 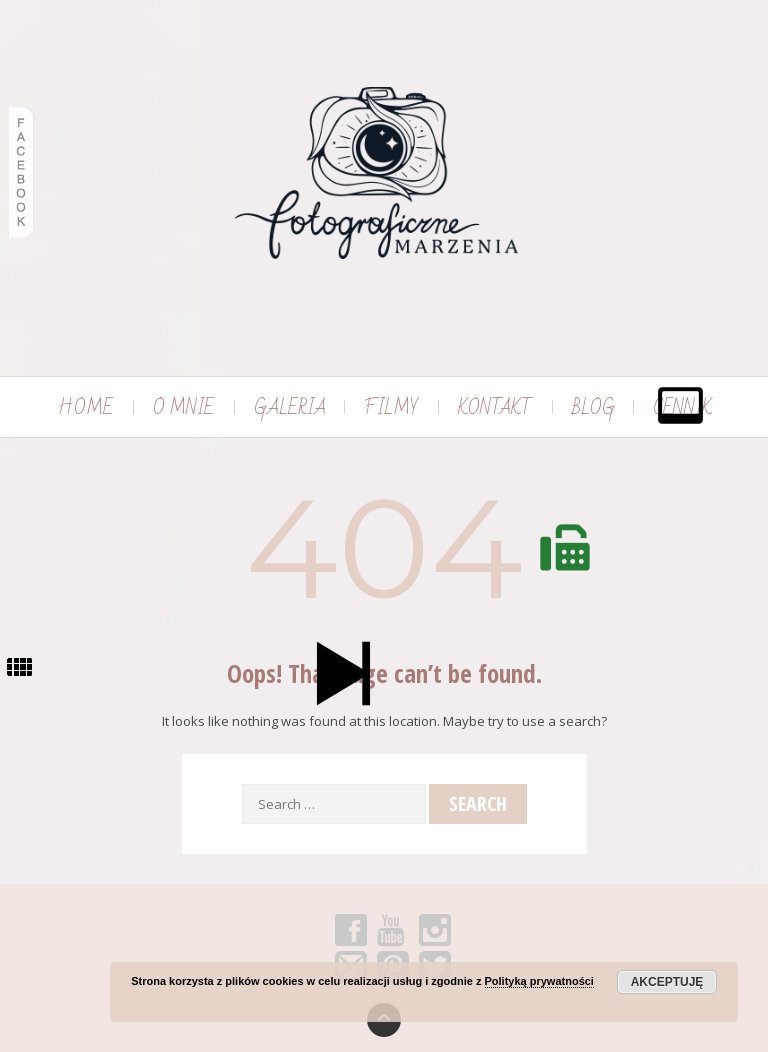 What do you see at coordinates (565, 549) in the screenshot?
I see `send or receive a fax` at bounding box center [565, 549].